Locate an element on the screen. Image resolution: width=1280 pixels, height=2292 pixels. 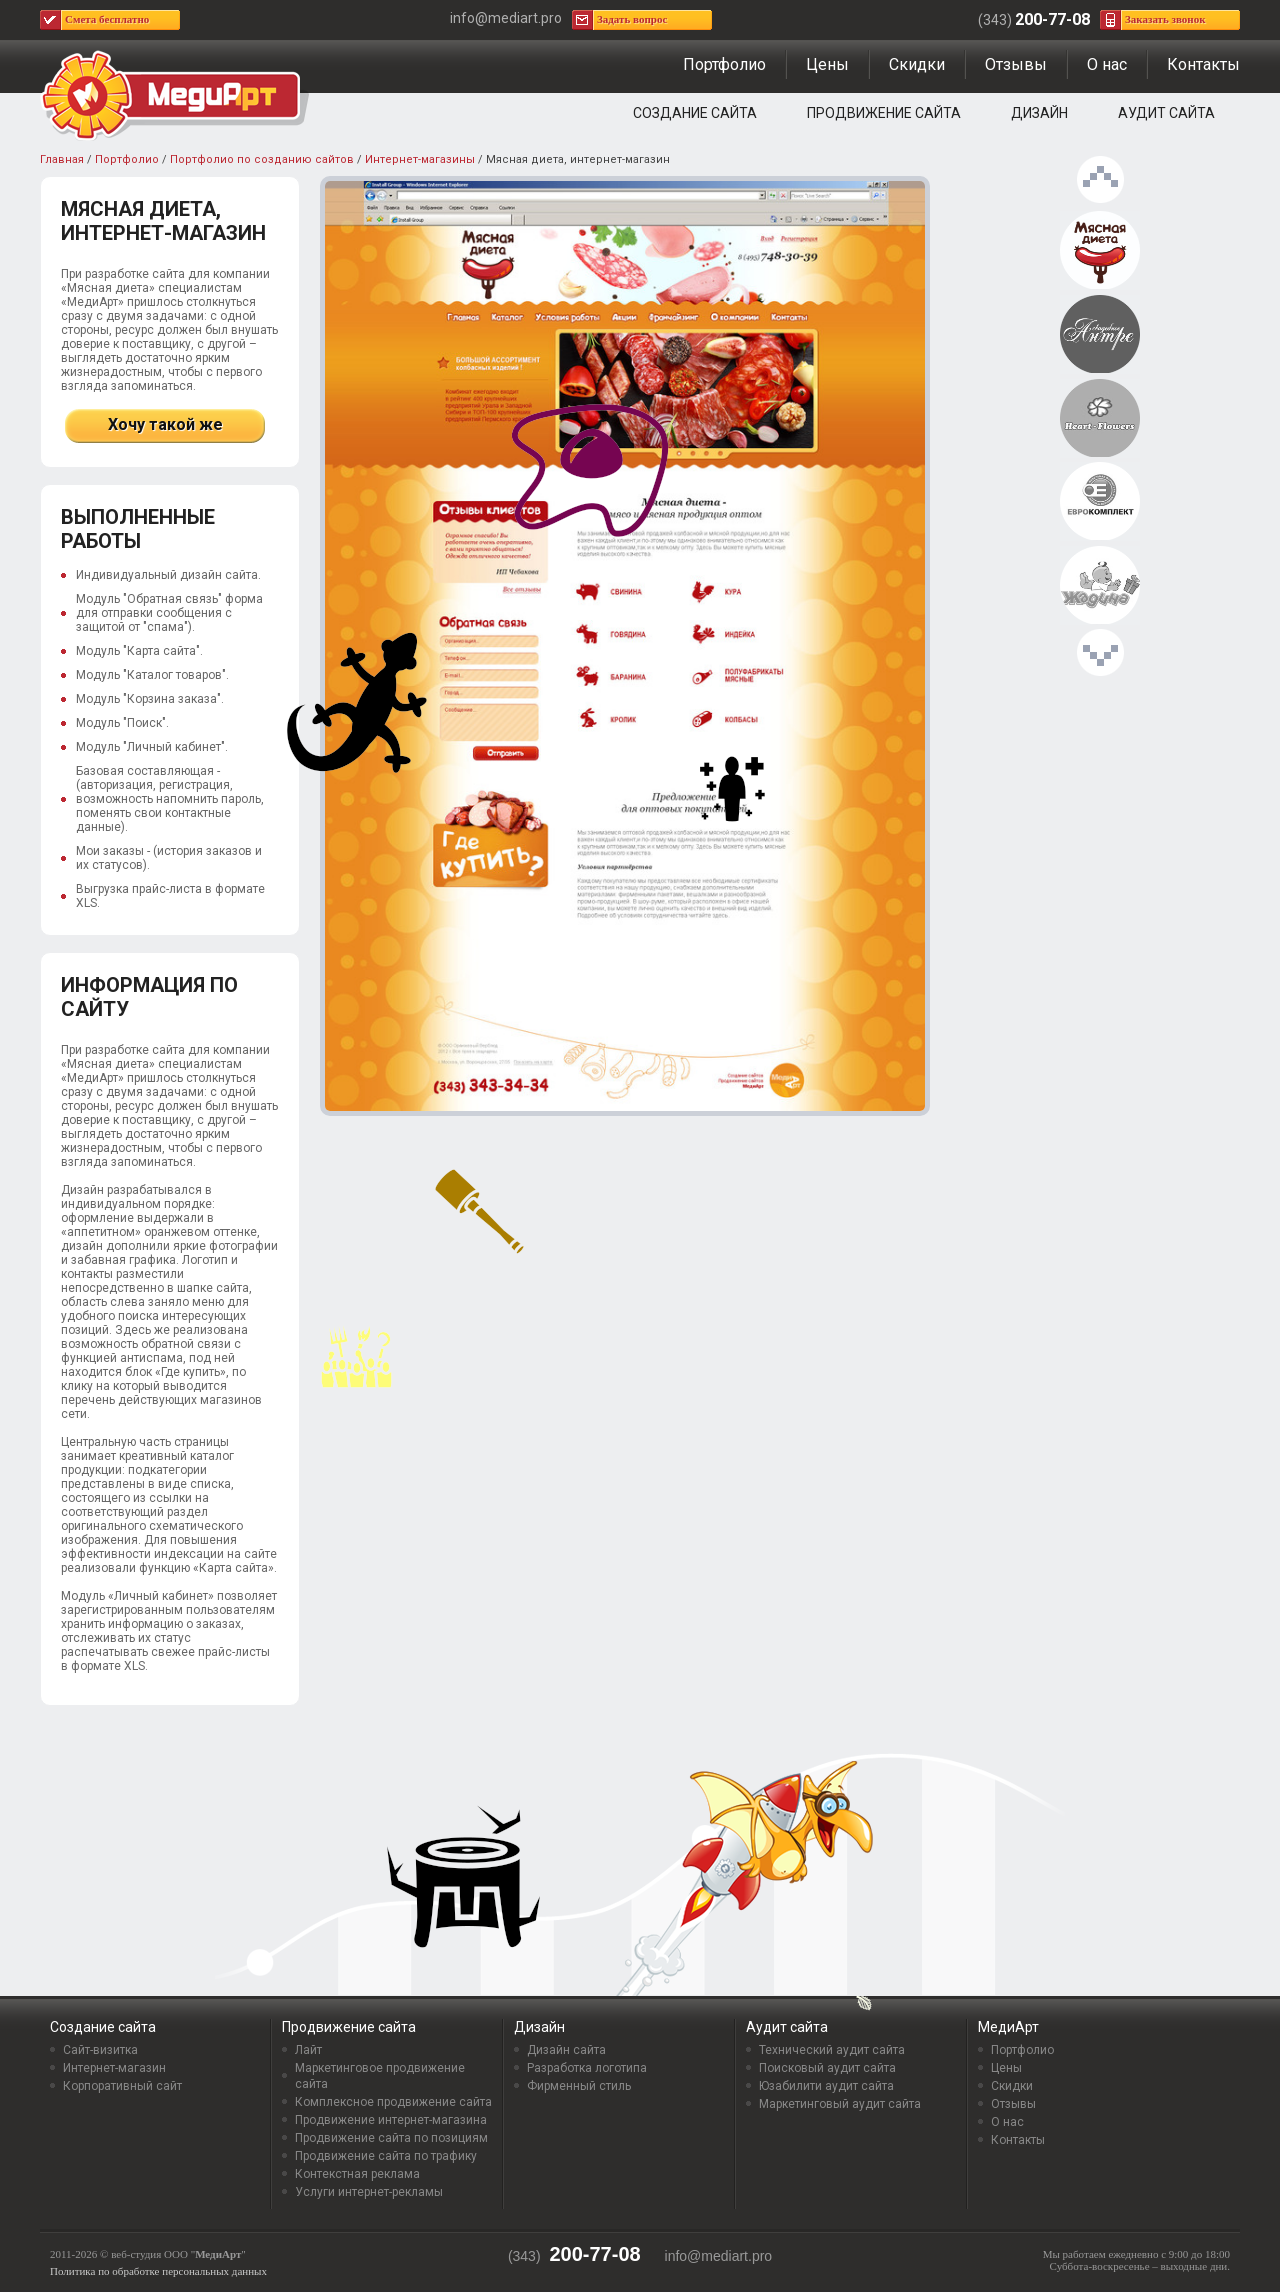
indicates autumn or seasonal theme is located at coordinates (864, 2003).